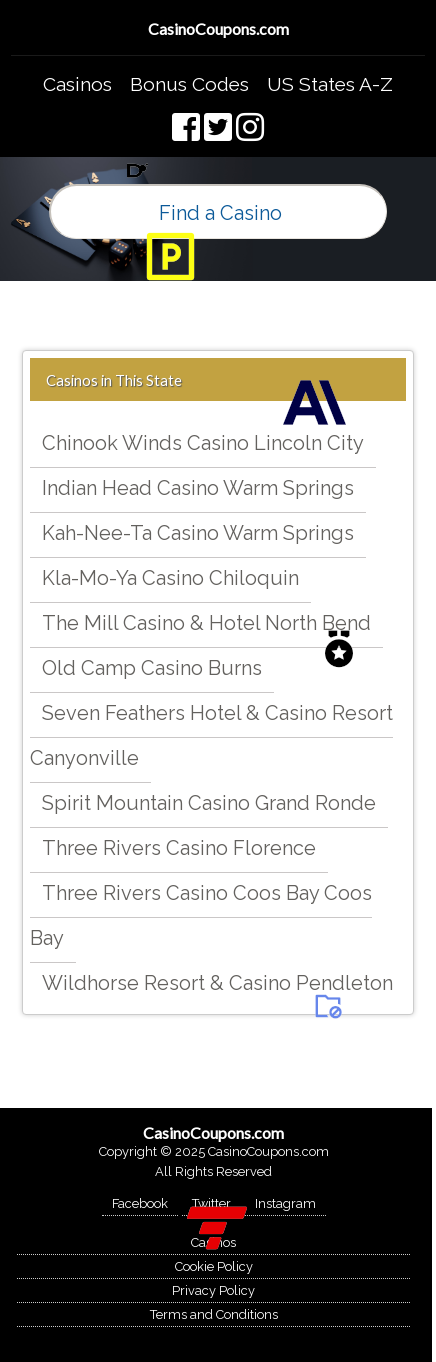 The width and height of the screenshot is (436, 1362). Describe the element at coordinates (314, 402) in the screenshot. I see `anthropic company logo` at that location.